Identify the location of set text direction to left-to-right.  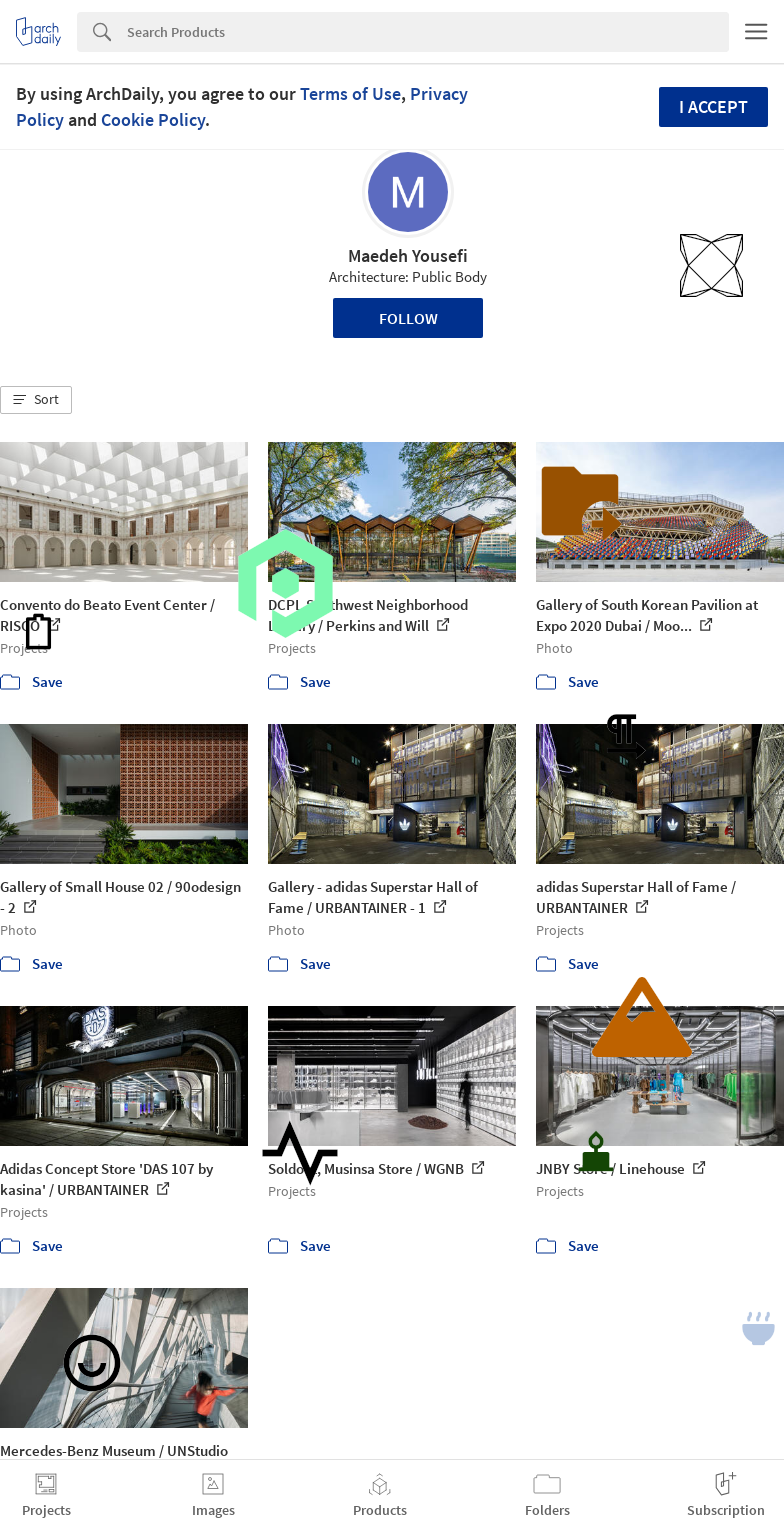
(624, 736).